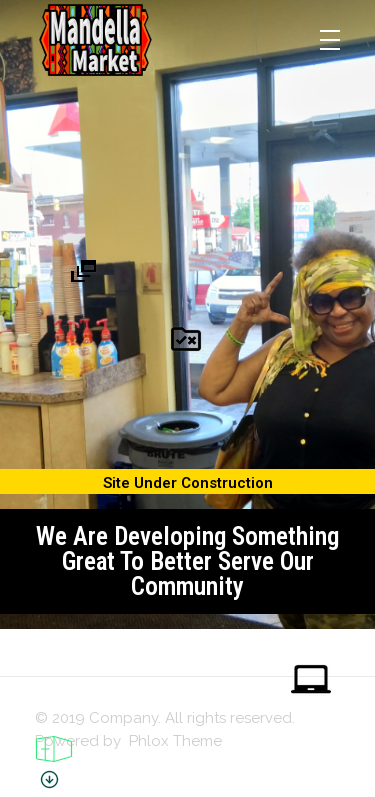 The image size is (375, 797). Describe the element at coordinates (84, 271) in the screenshot. I see `view dynamic or live feed content` at that location.